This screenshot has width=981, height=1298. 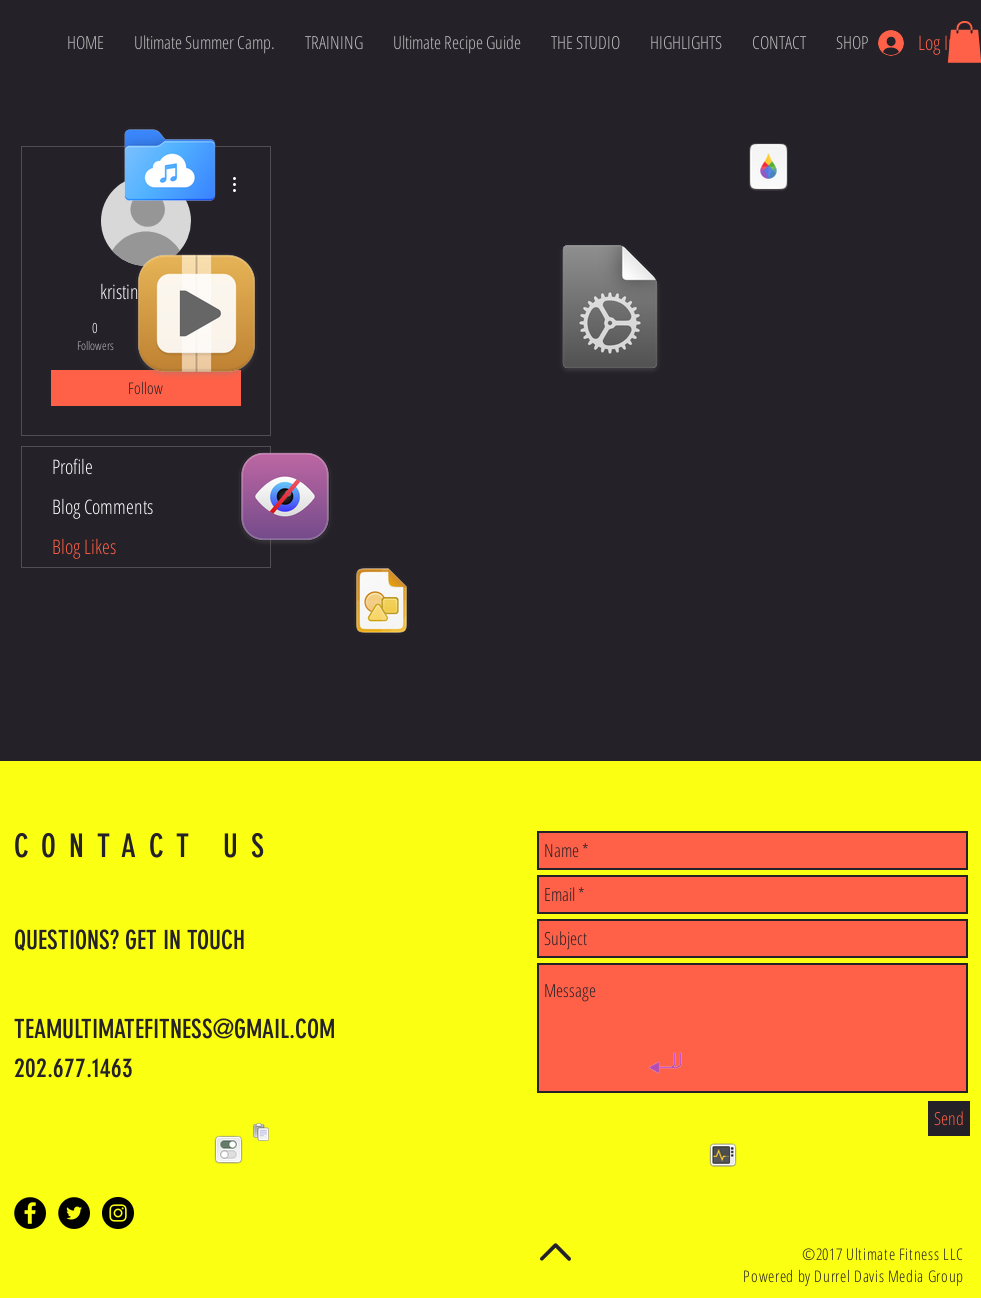 I want to click on open unity tweak tool settings, so click(x=228, y=1149).